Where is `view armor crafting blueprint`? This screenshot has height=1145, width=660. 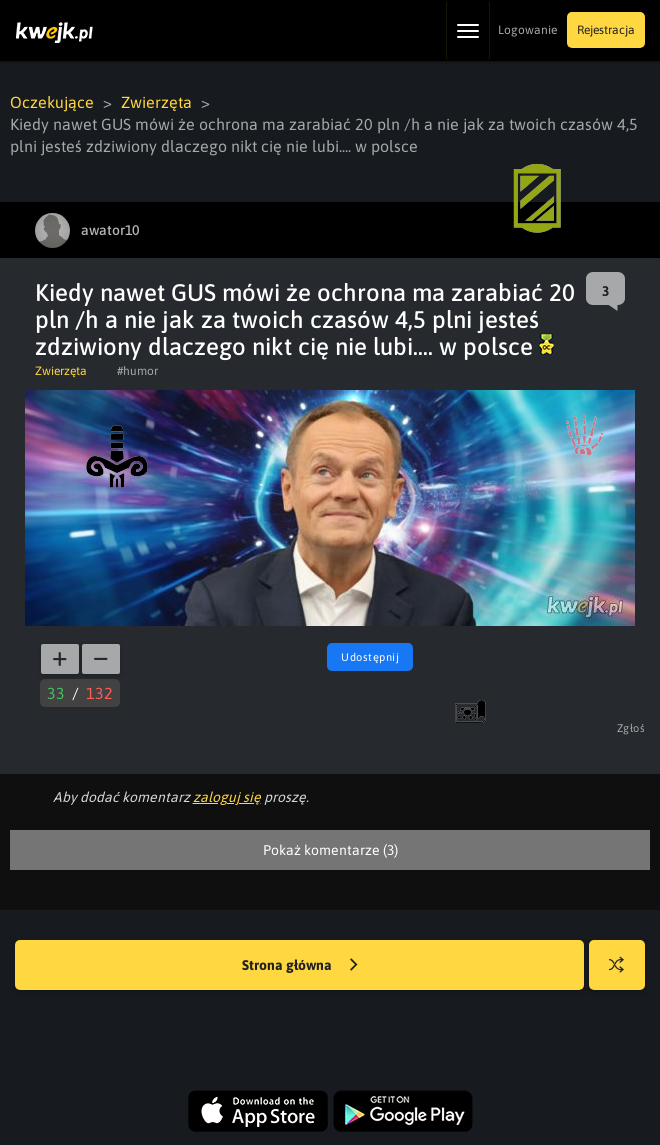 view armor crafting blueprint is located at coordinates (470, 711).